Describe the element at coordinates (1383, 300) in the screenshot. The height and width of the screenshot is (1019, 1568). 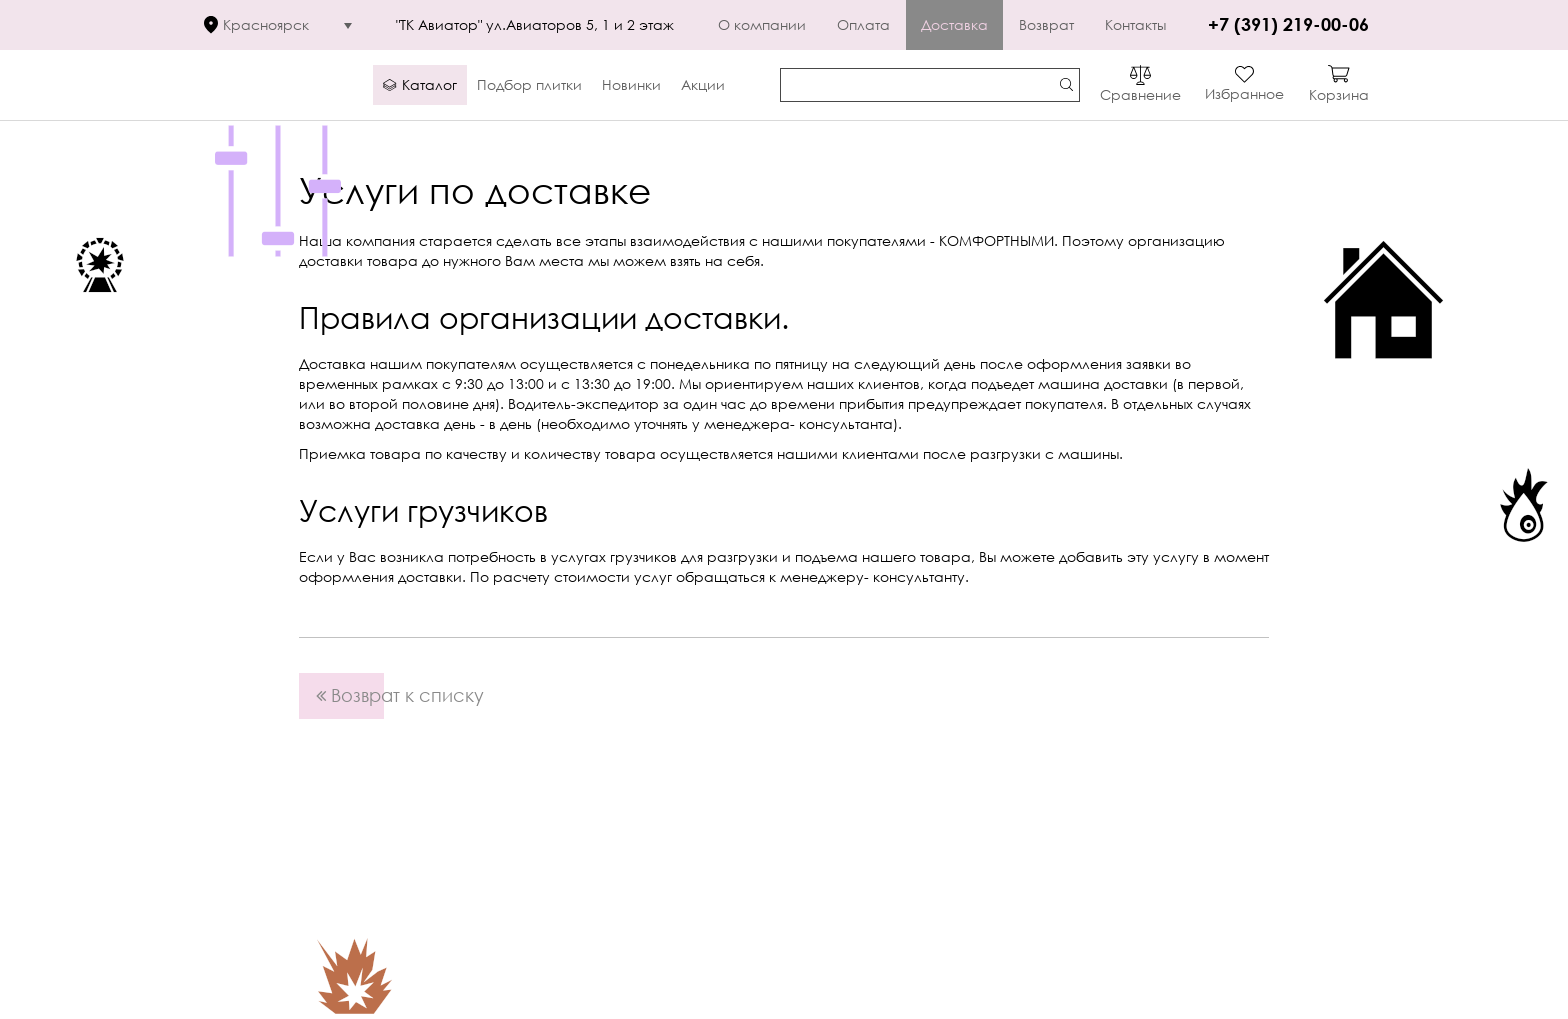
I see `navigate to home screen` at that location.